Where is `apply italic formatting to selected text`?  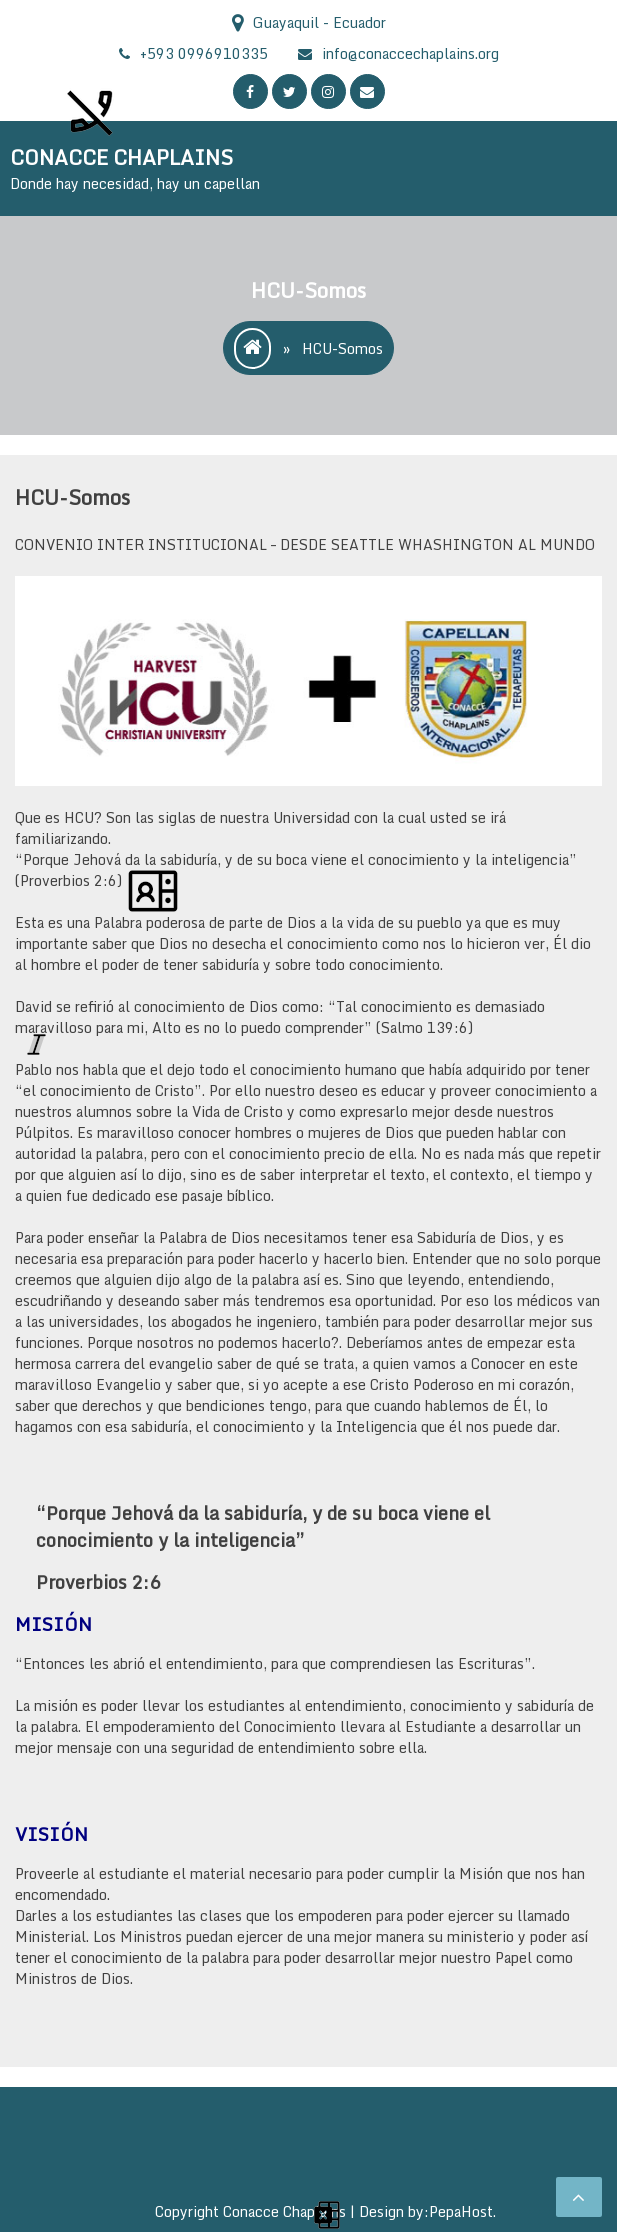
apply italic formatting to selected text is located at coordinates (36, 1044).